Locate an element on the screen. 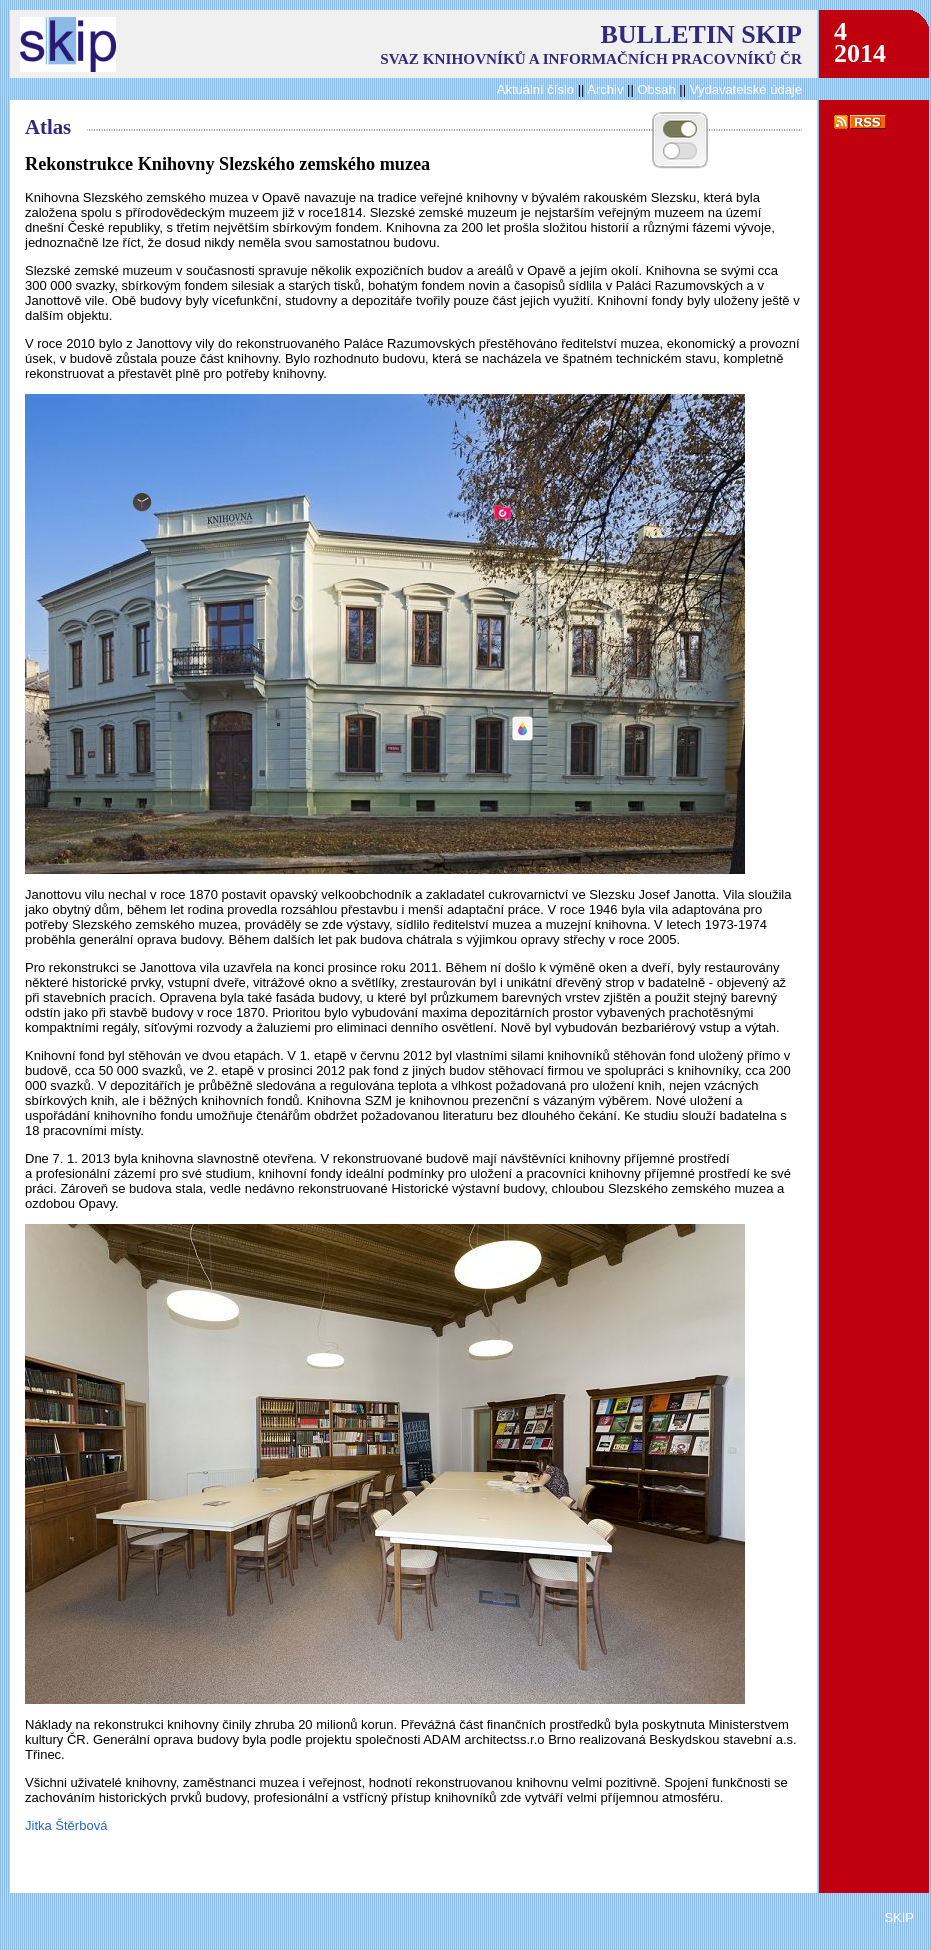 The width and height of the screenshot is (931, 1950). open 4K Tokkit video downloads folder is located at coordinates (502, 512).